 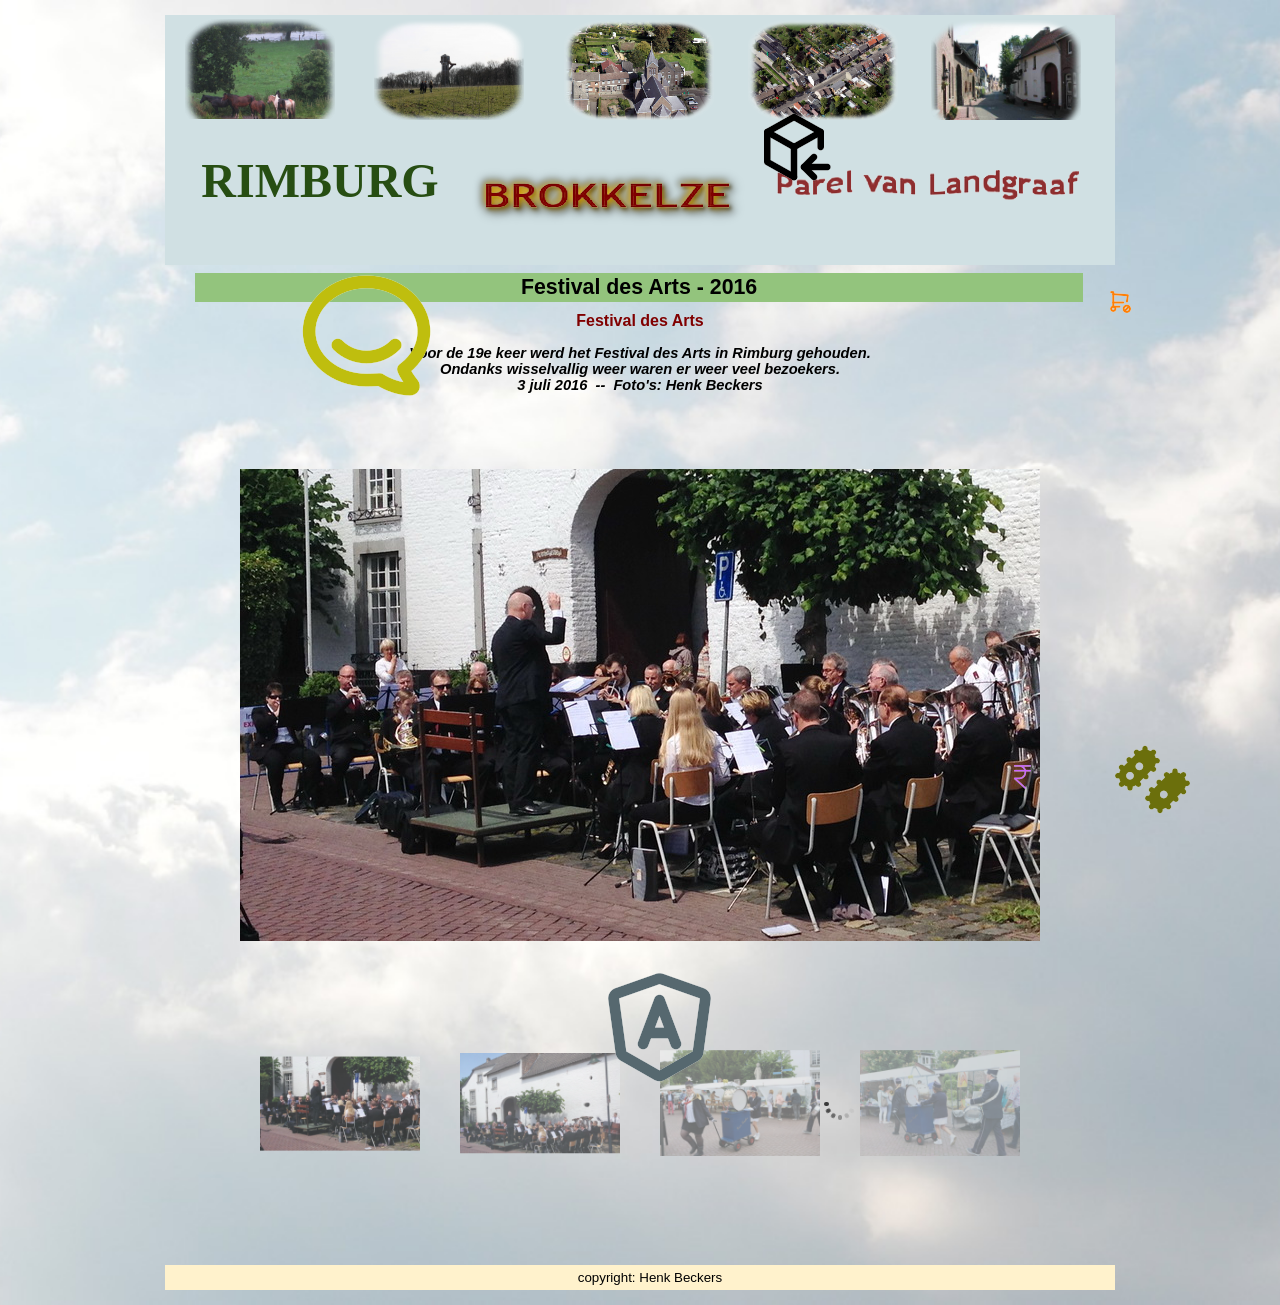 I want to click on import a package or module, so click(x=794, y=147).